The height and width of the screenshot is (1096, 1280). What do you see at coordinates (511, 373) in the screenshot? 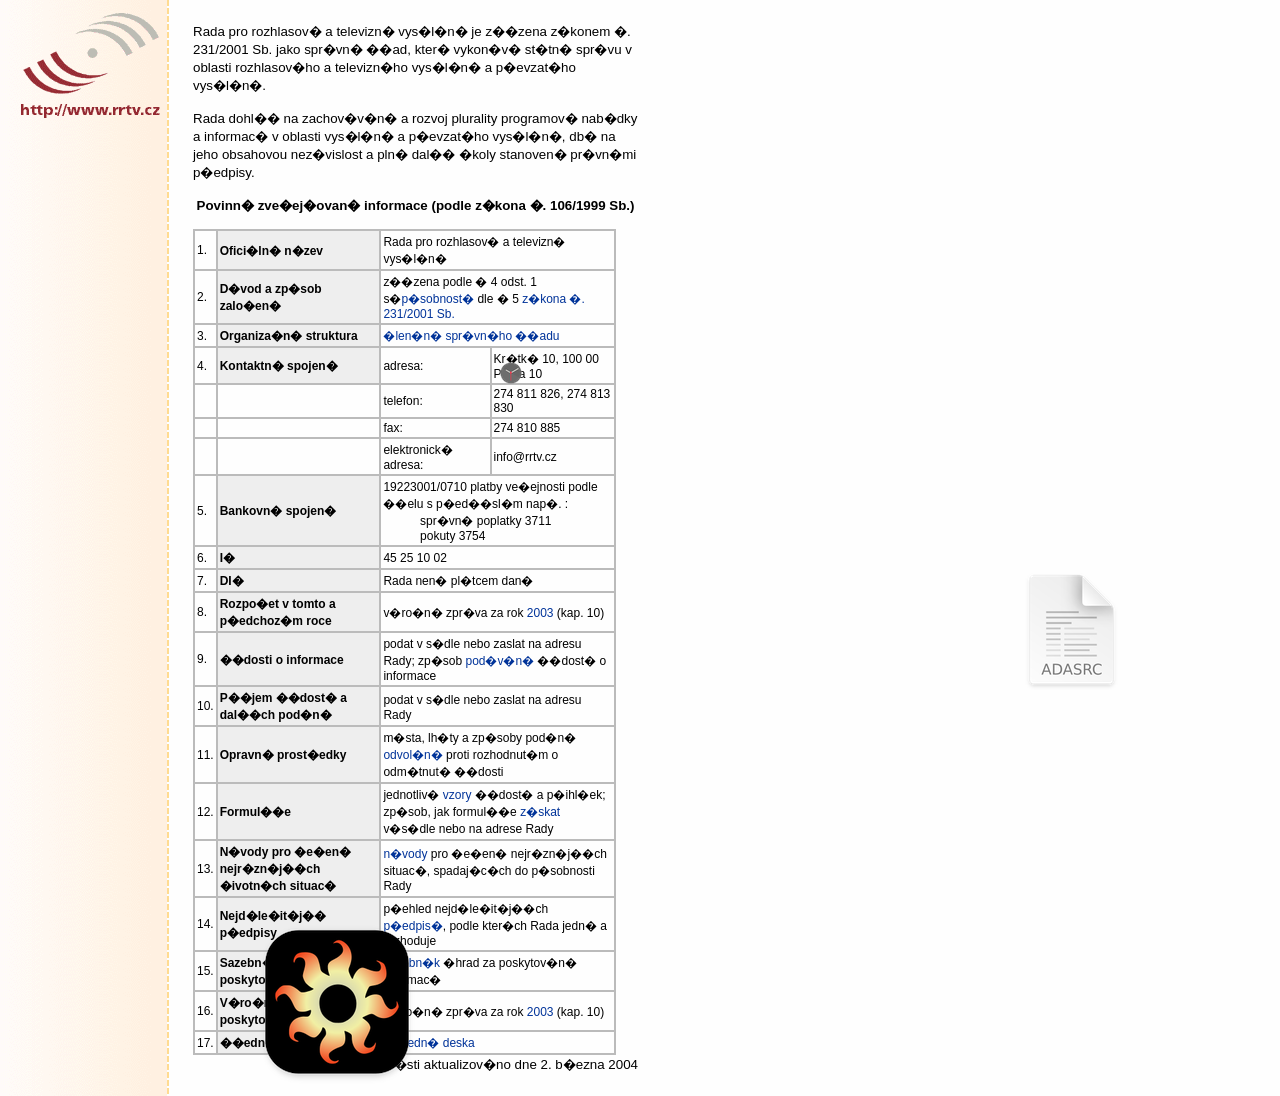
I see `open the clocks app` at bounding box center [511, 373].